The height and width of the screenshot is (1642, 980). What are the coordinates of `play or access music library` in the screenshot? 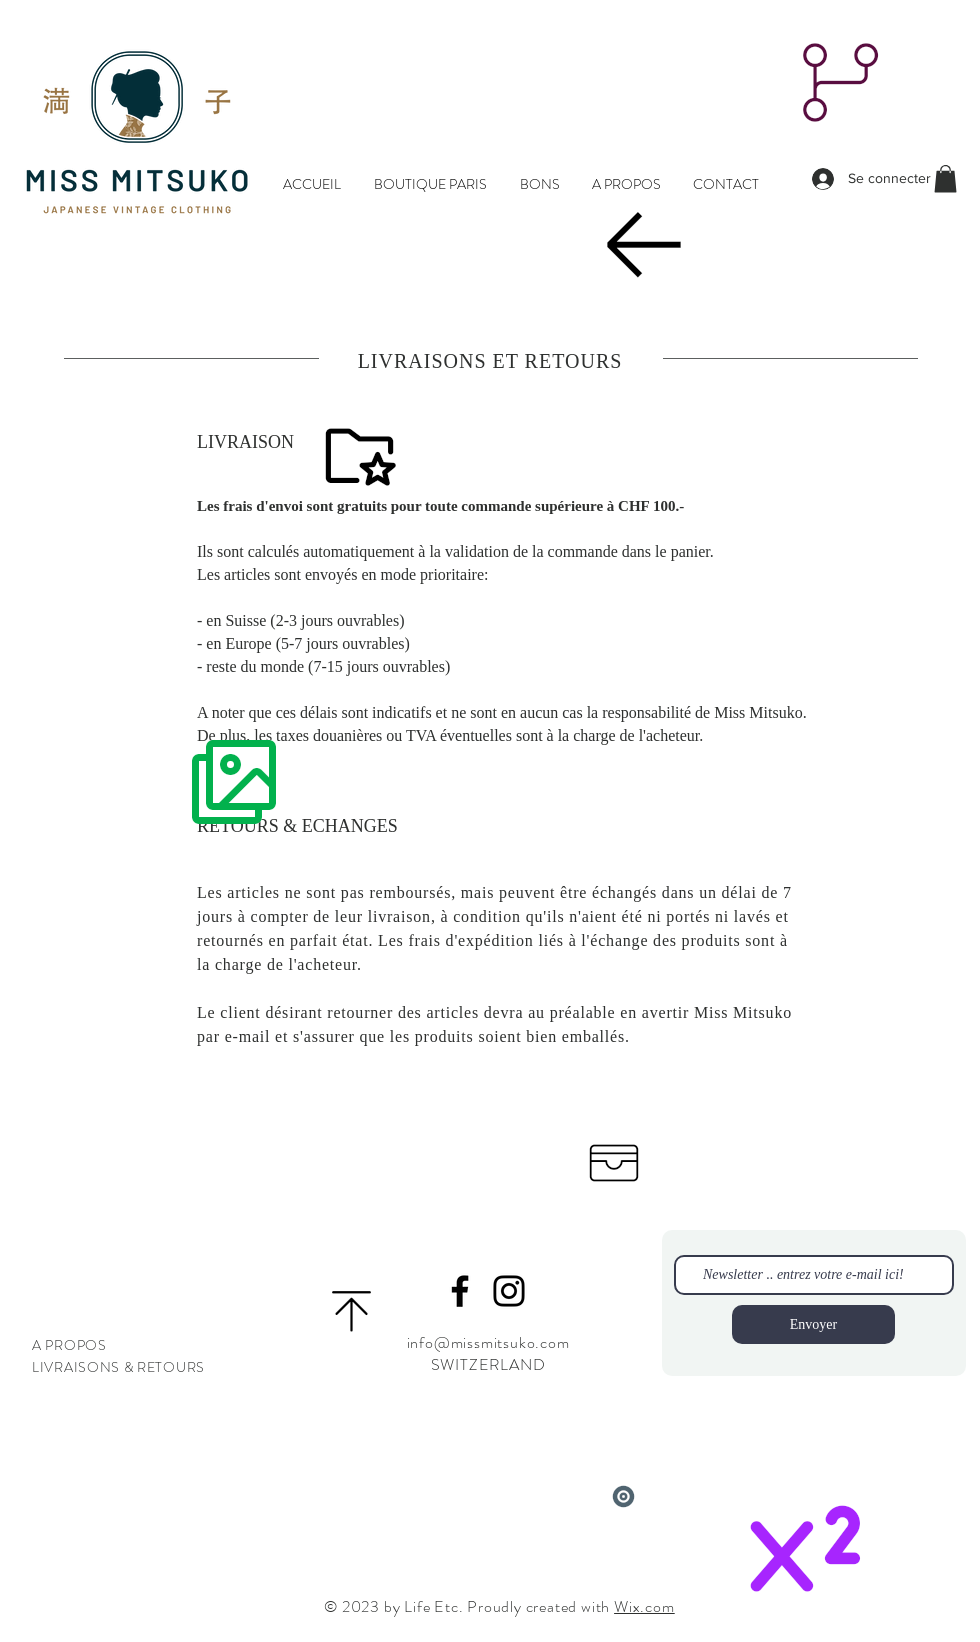 It's located at (623, 1496).